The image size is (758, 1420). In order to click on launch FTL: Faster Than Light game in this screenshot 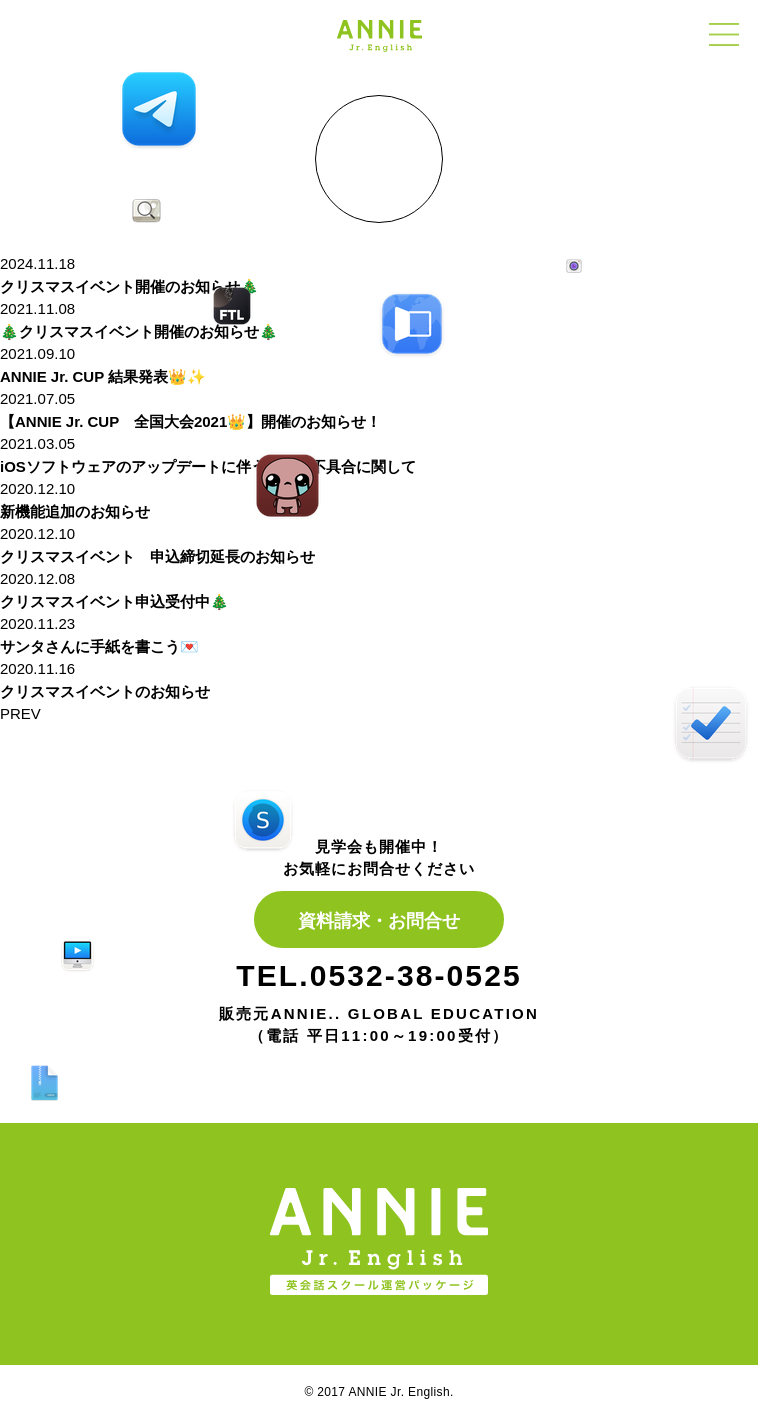, I will do `click(232, 306)`.